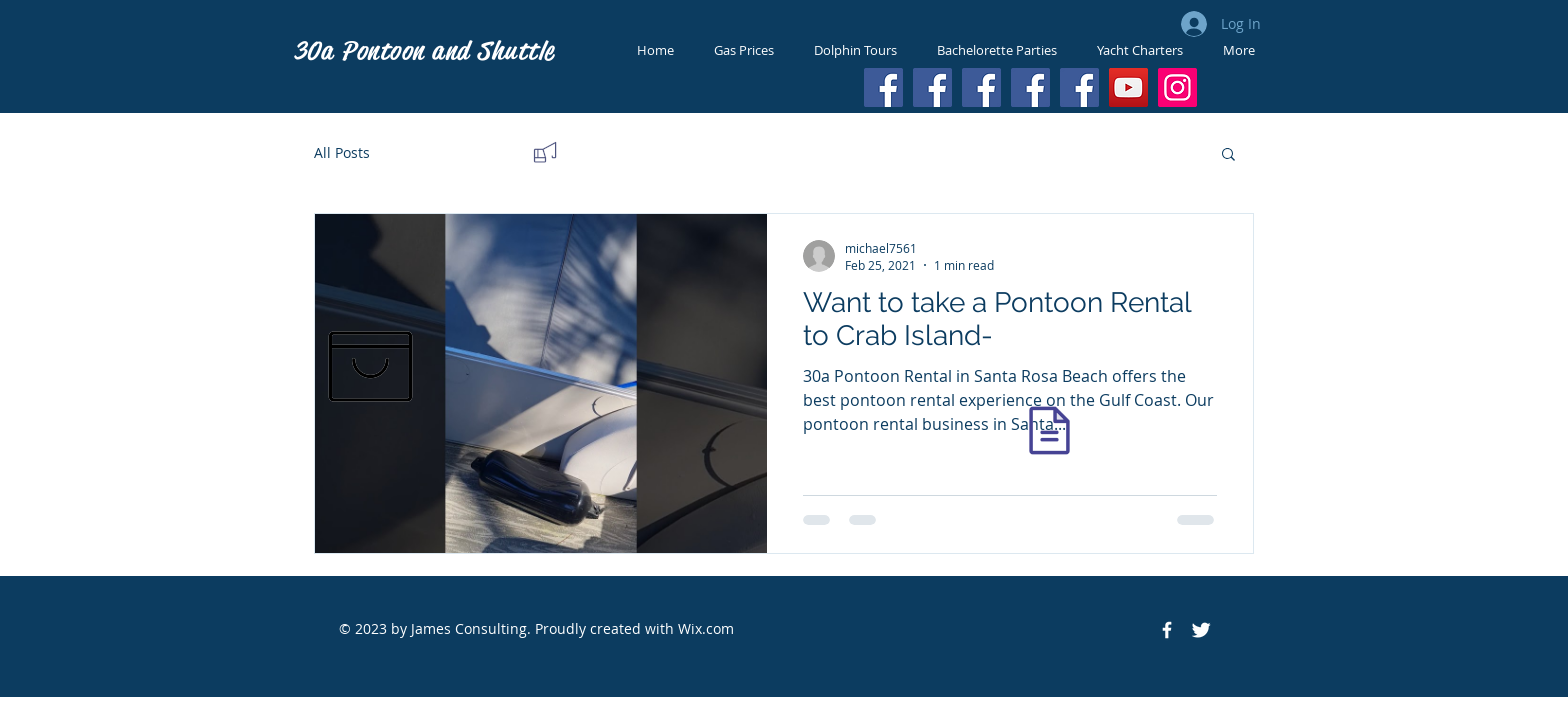 This screenshot has width=1568, height=720. I want to click on view document or text file, so click(1049, 430).